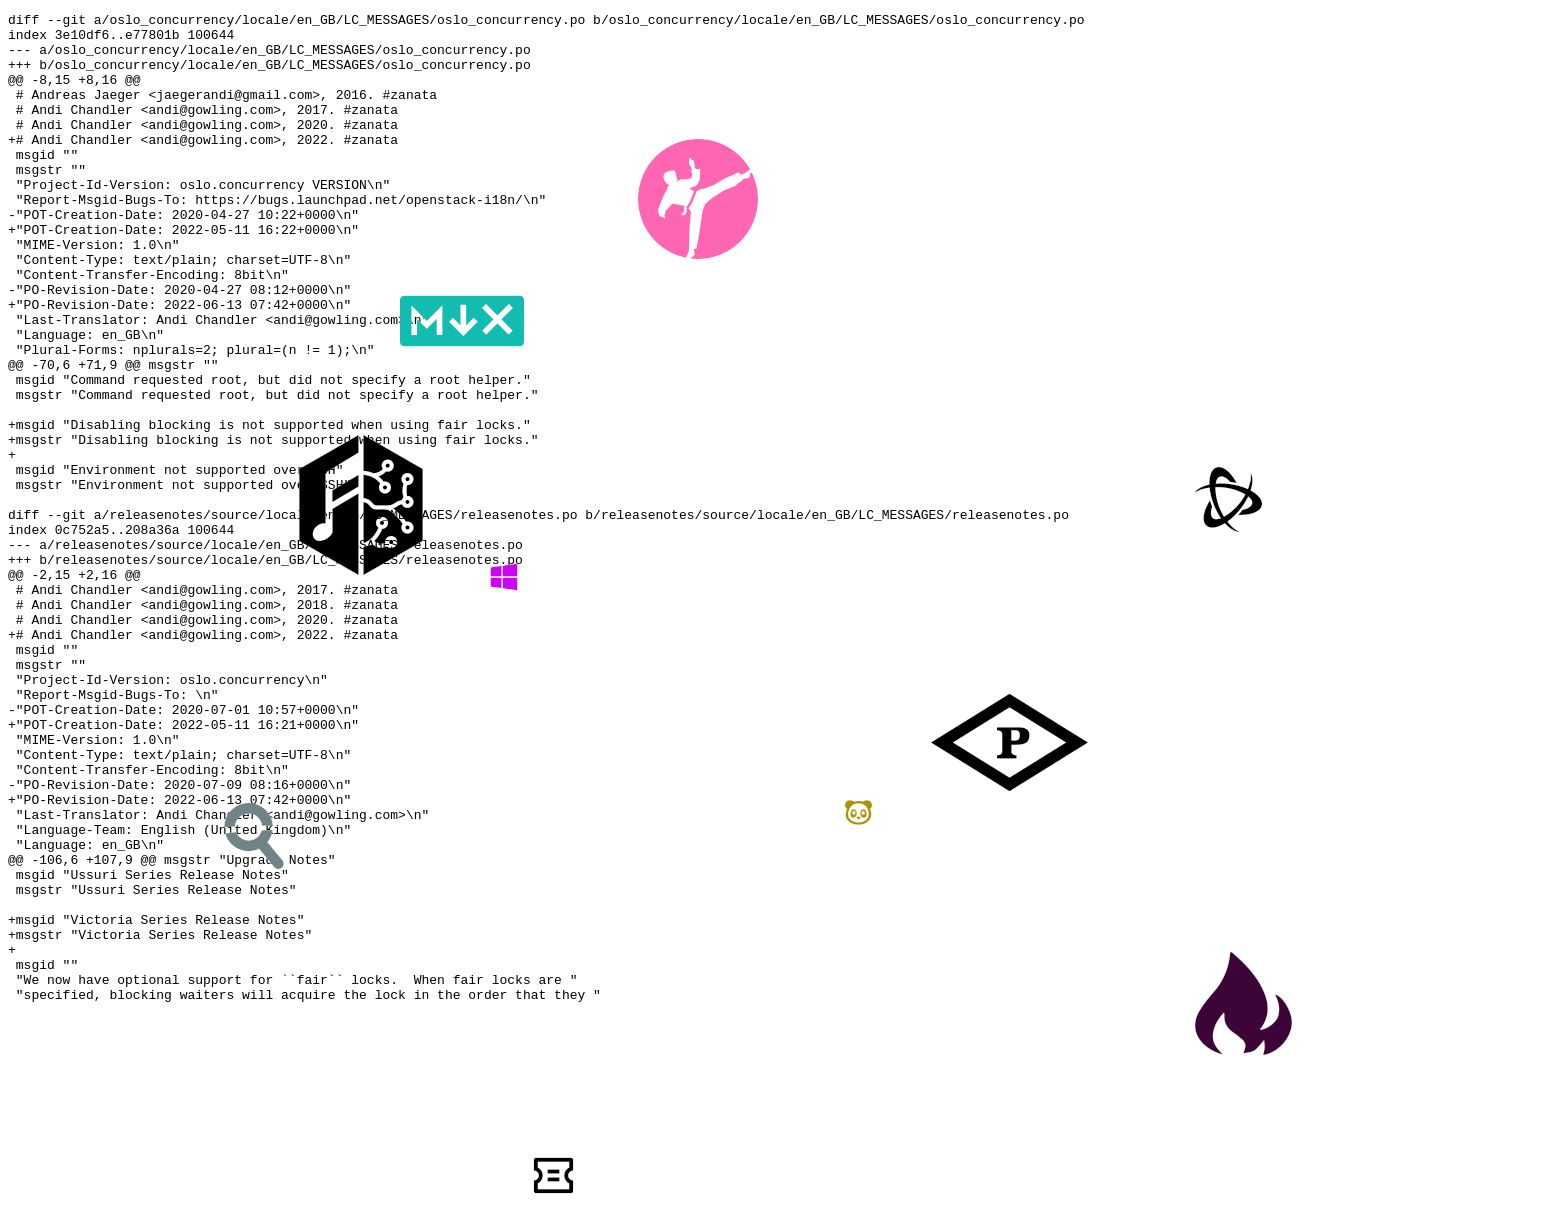  I want to click on view available coupons or discounts, so click(553, 1175).